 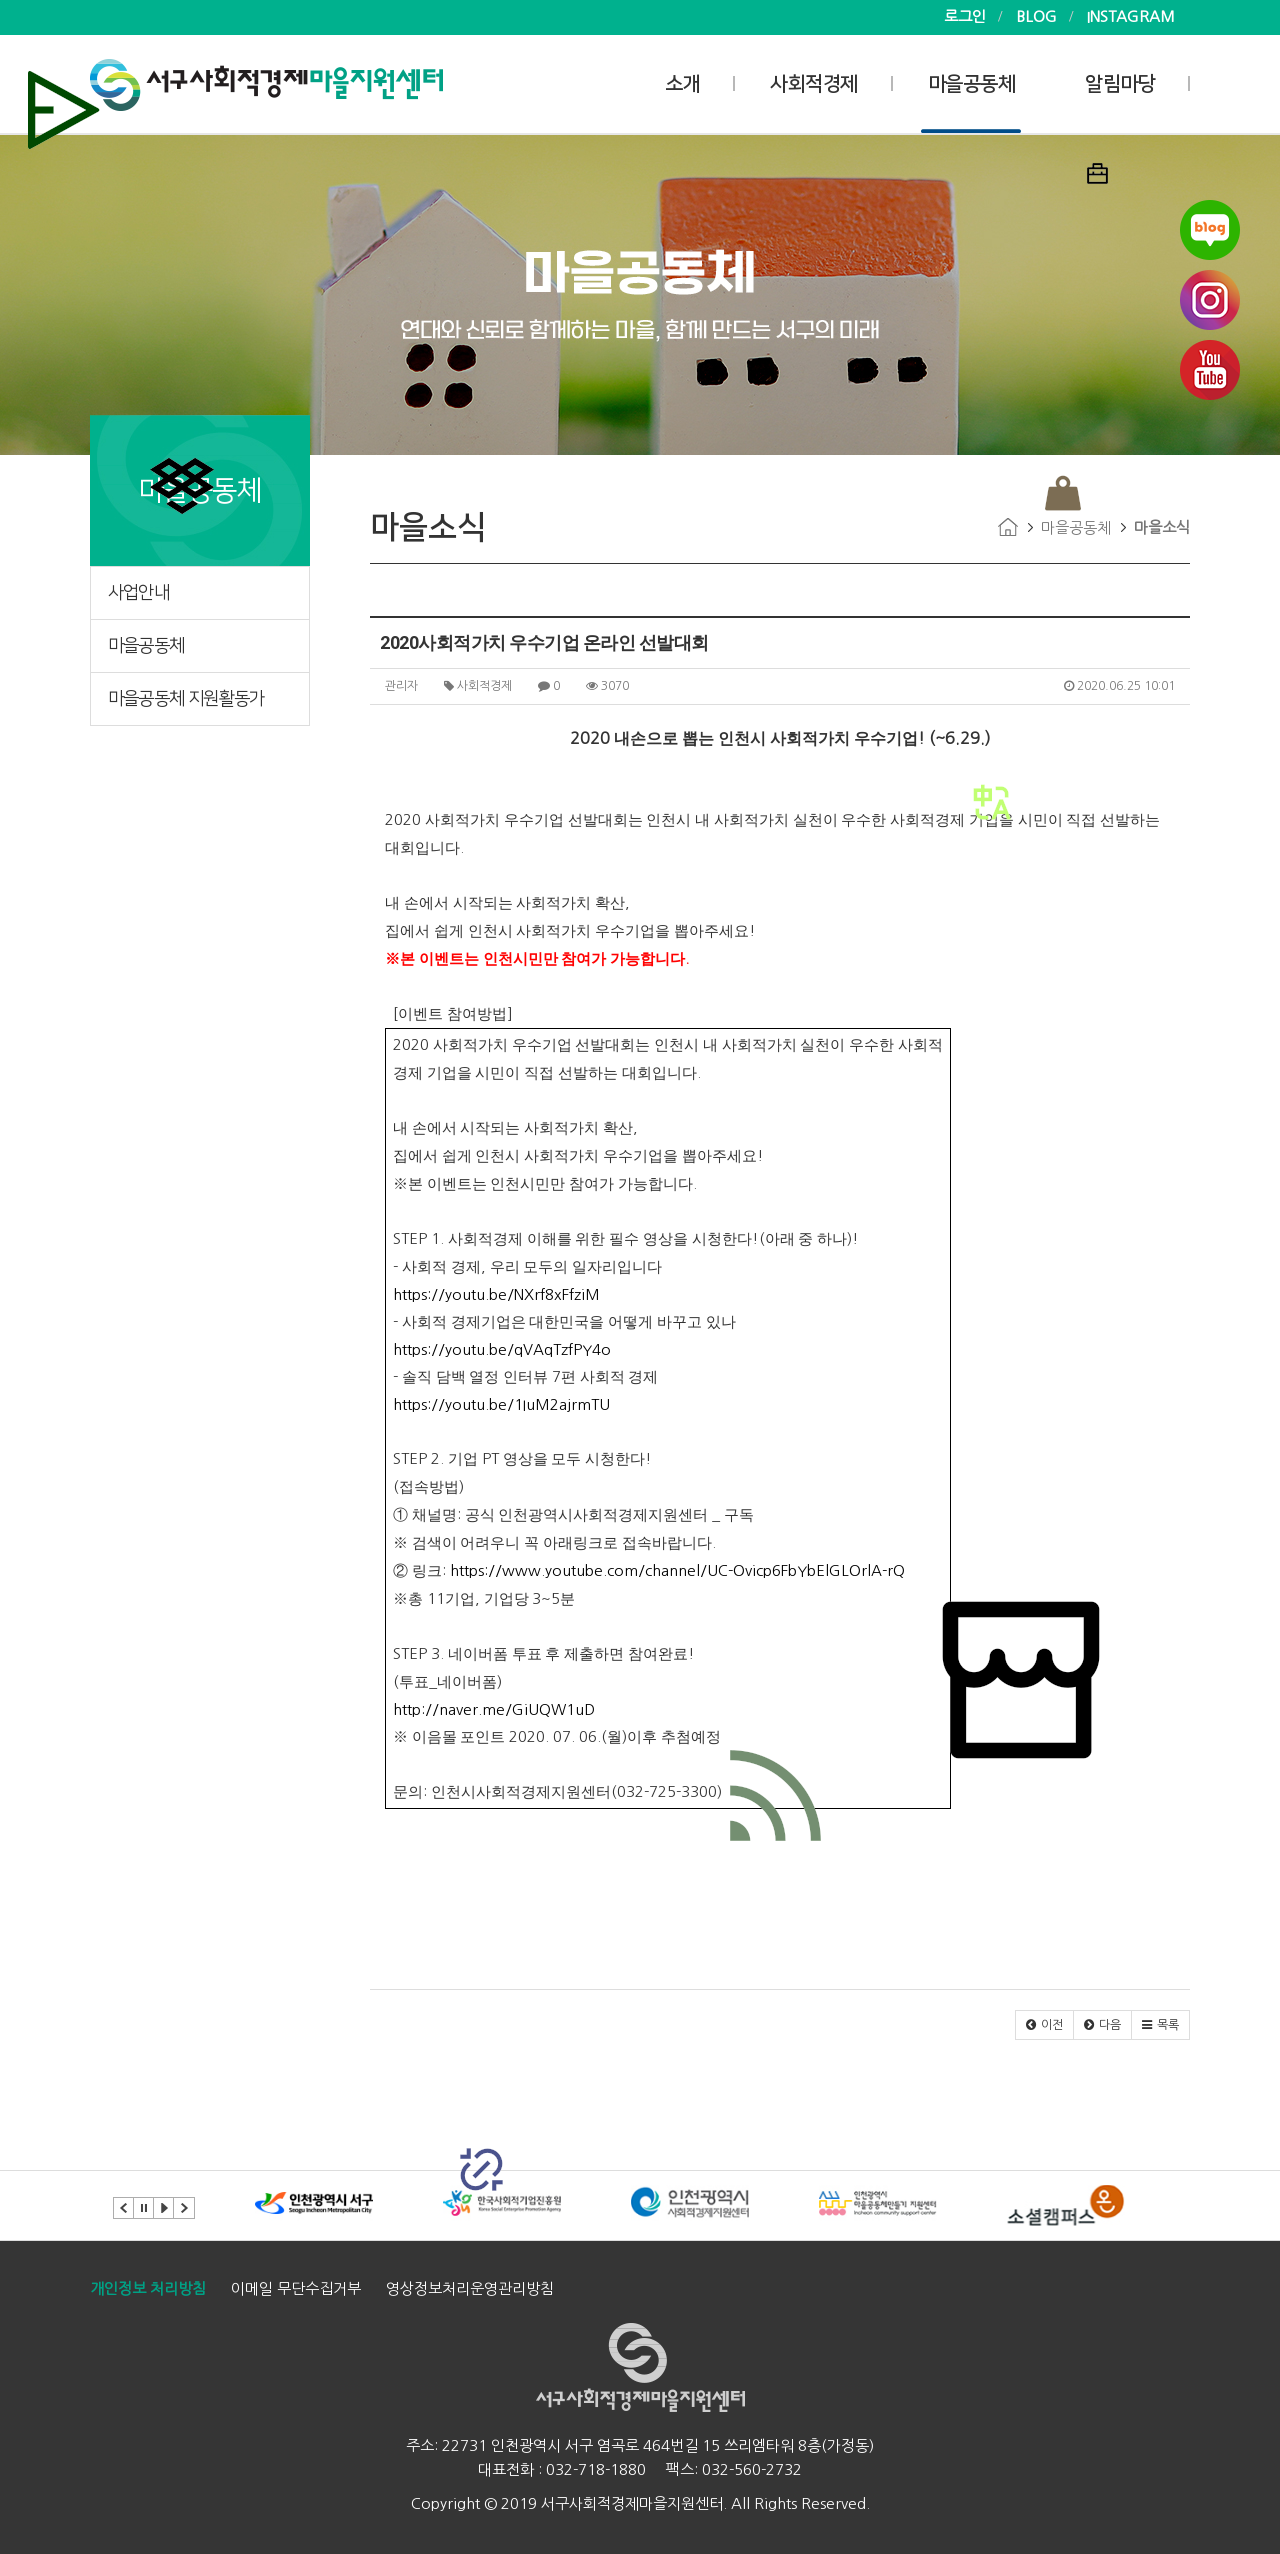 I want to click on subscribe to RSS feed, so click(x=775, y=1795).